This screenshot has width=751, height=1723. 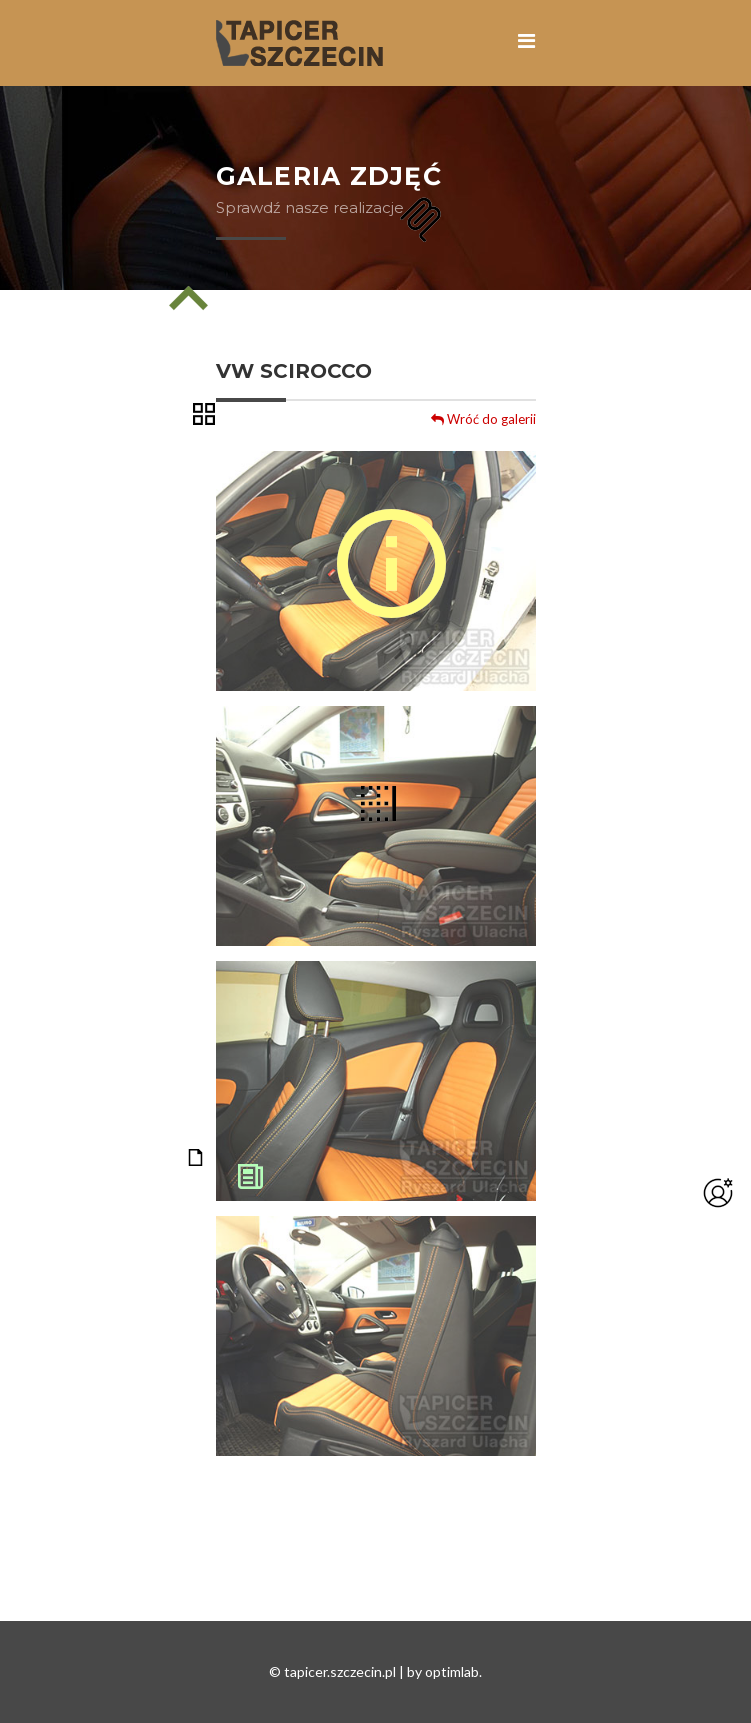 I want to click on collapse an expanded section, so click(x=188, y=298).